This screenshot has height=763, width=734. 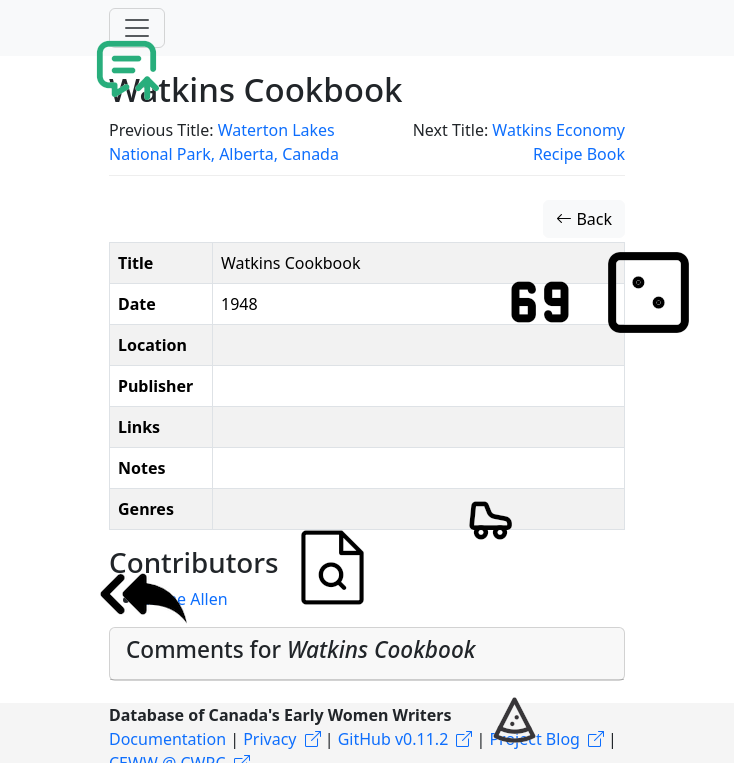 What do you see at coordinates (540, 302) in the screenshot?
I see `displays the number 69 as a label or badge` at bounding box center [540, 302].